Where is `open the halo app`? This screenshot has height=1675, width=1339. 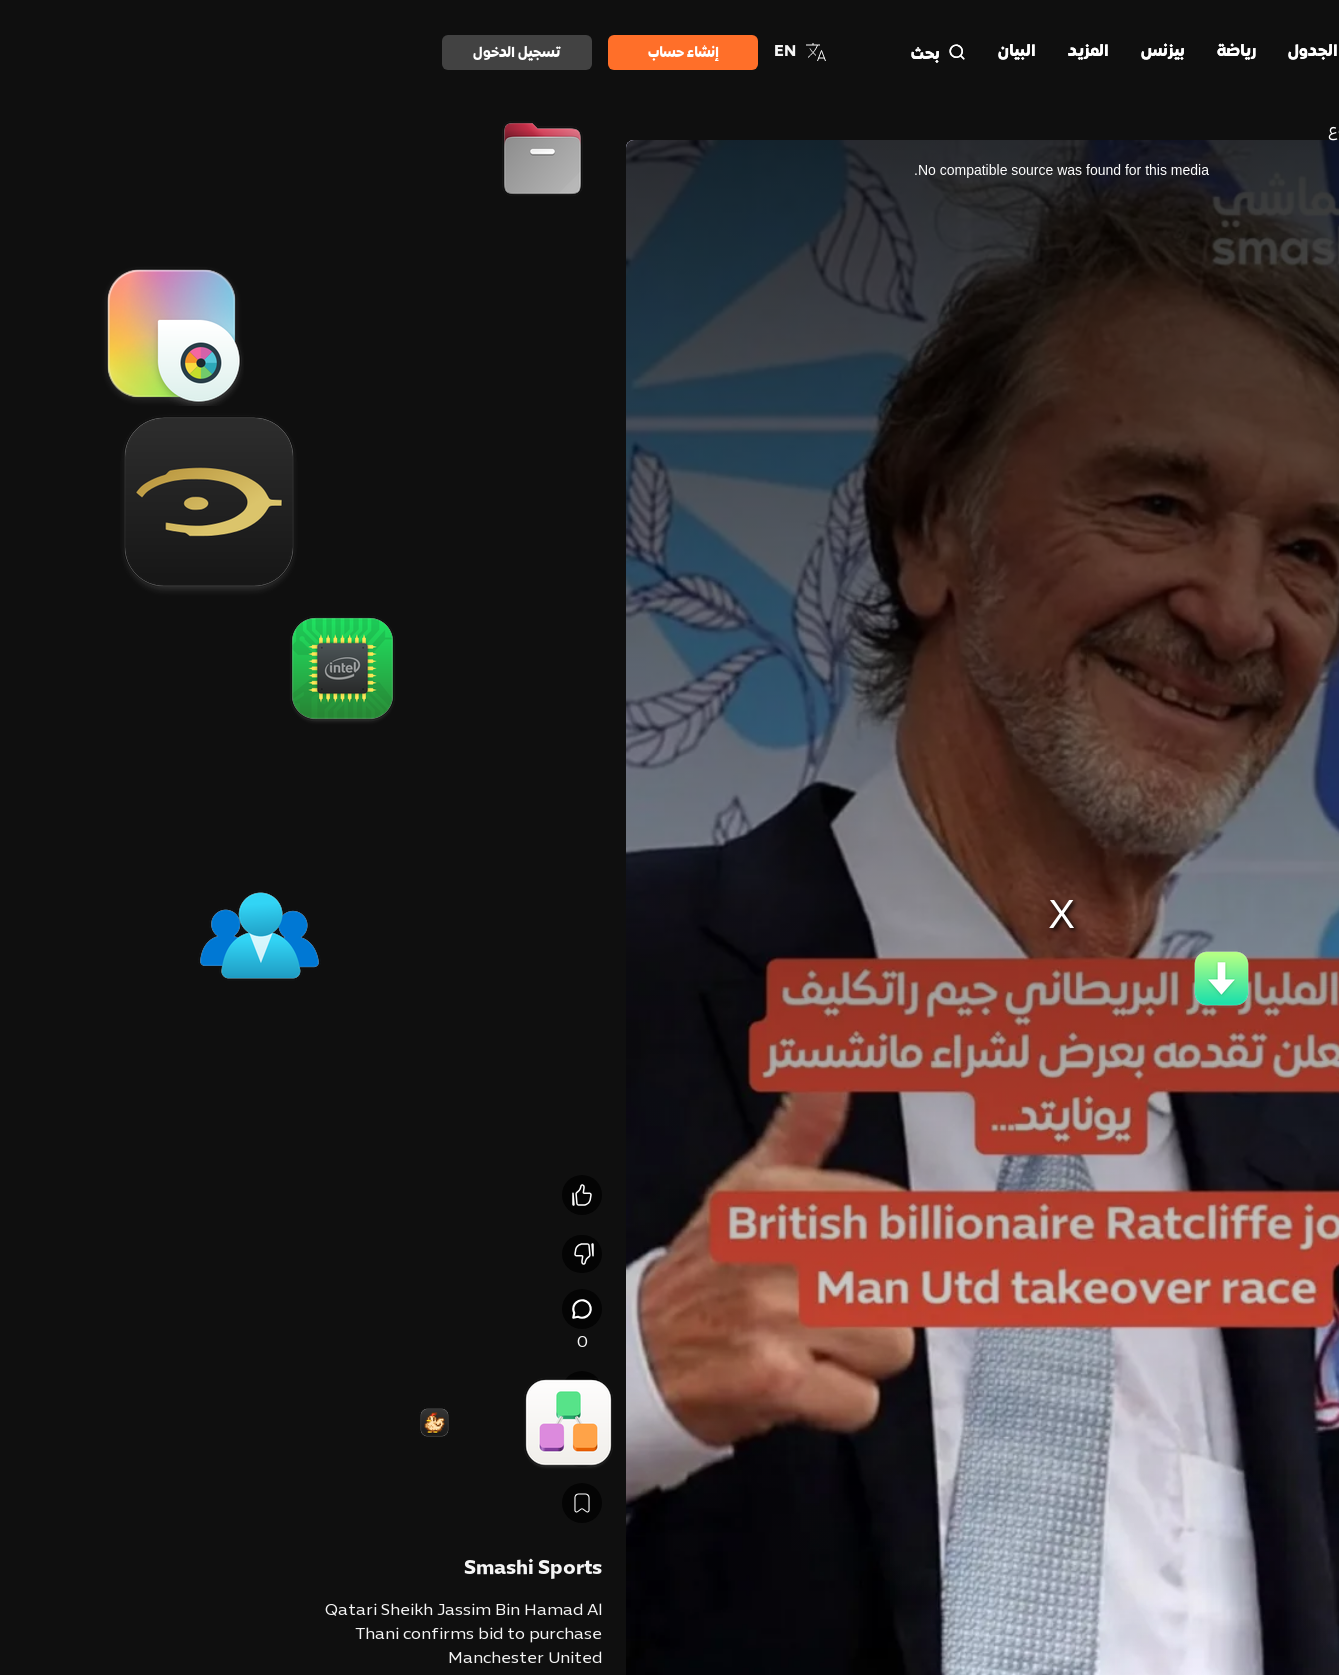
open the halo app is located at coordinates (209, 502).